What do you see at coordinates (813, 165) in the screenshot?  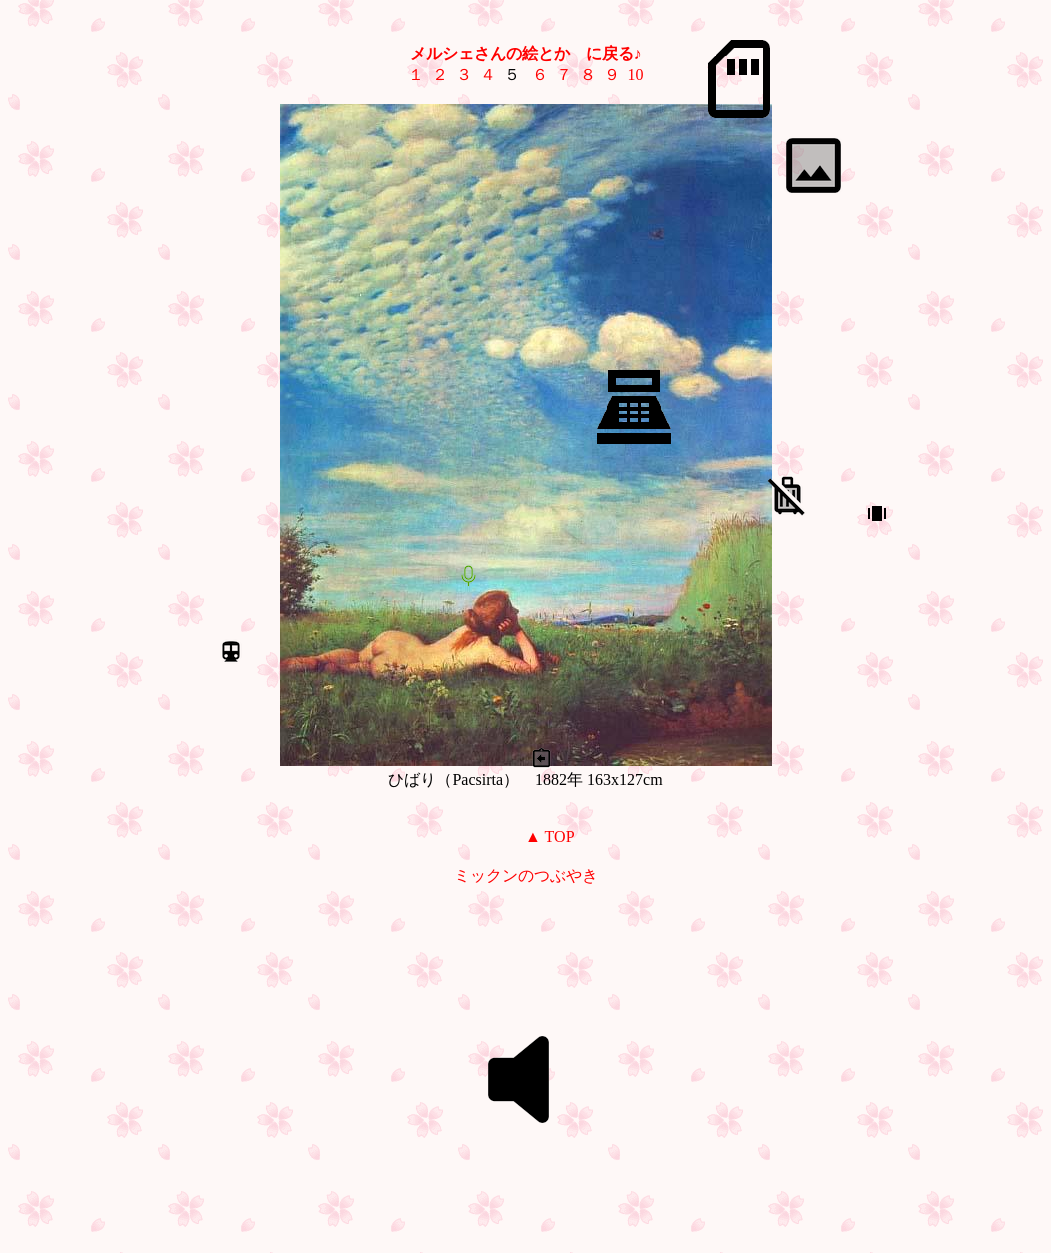 I see `view image or photo` at bounding box center [813, 165].